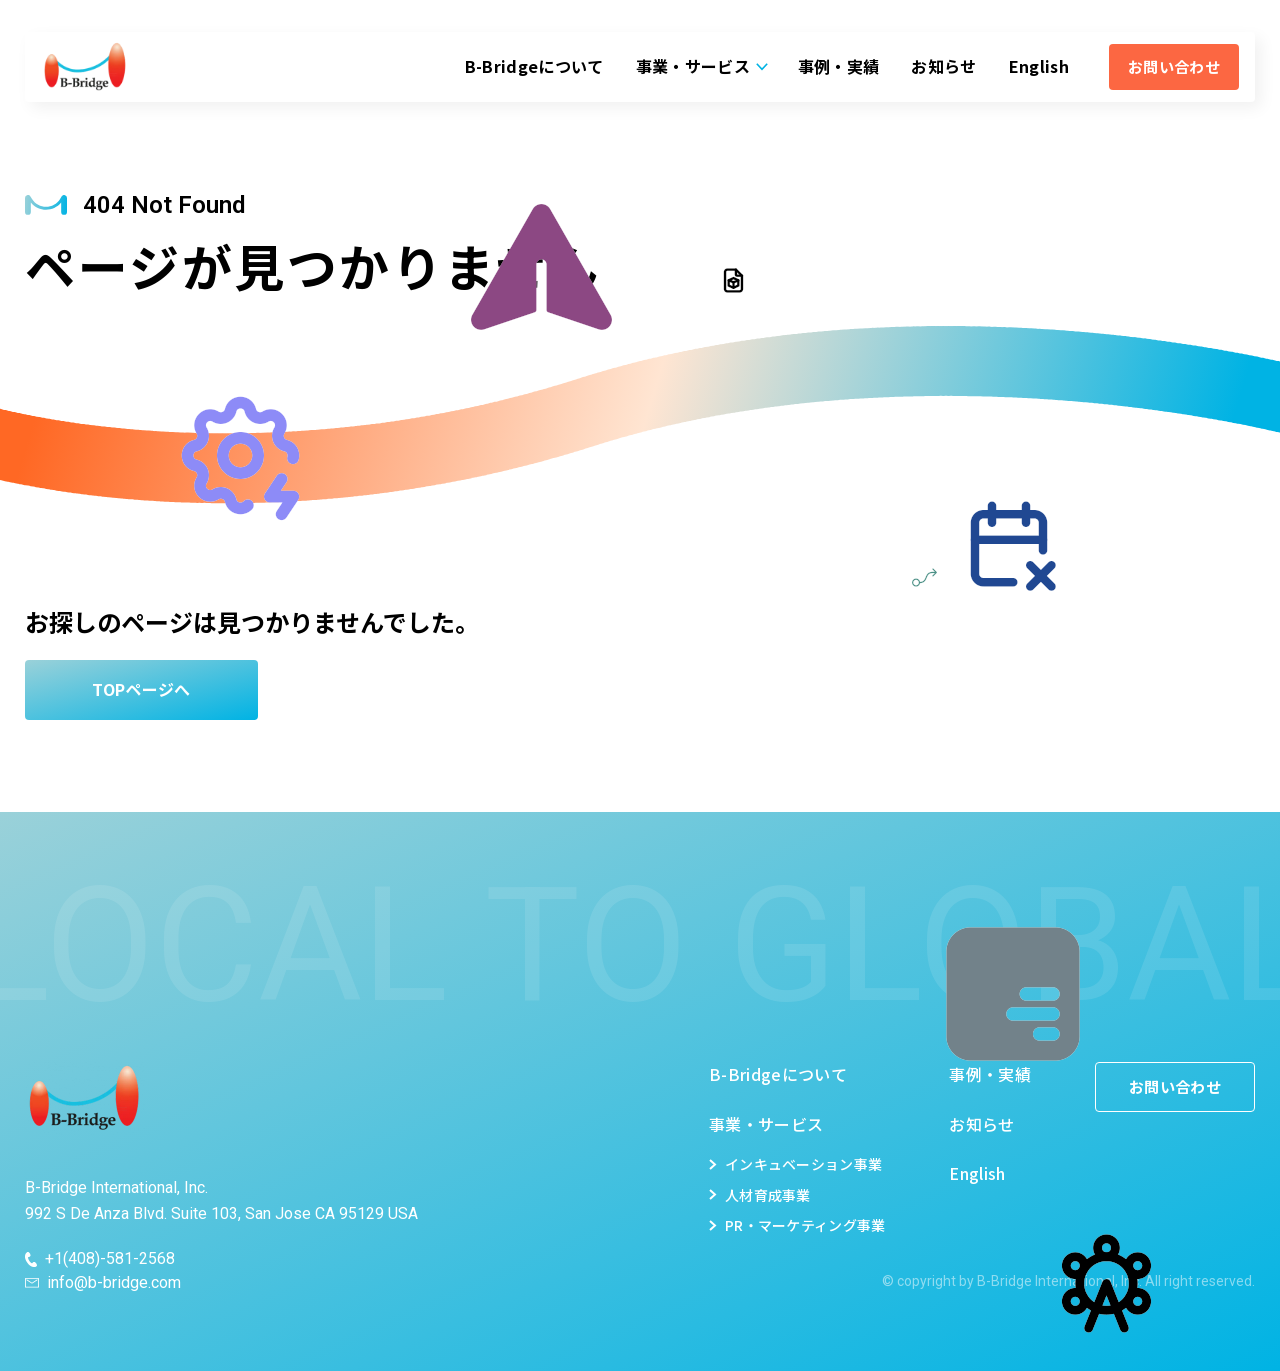 The image size is (1280, 1371). I want to click on align content to bottom-right of container, so click(1013, 994).